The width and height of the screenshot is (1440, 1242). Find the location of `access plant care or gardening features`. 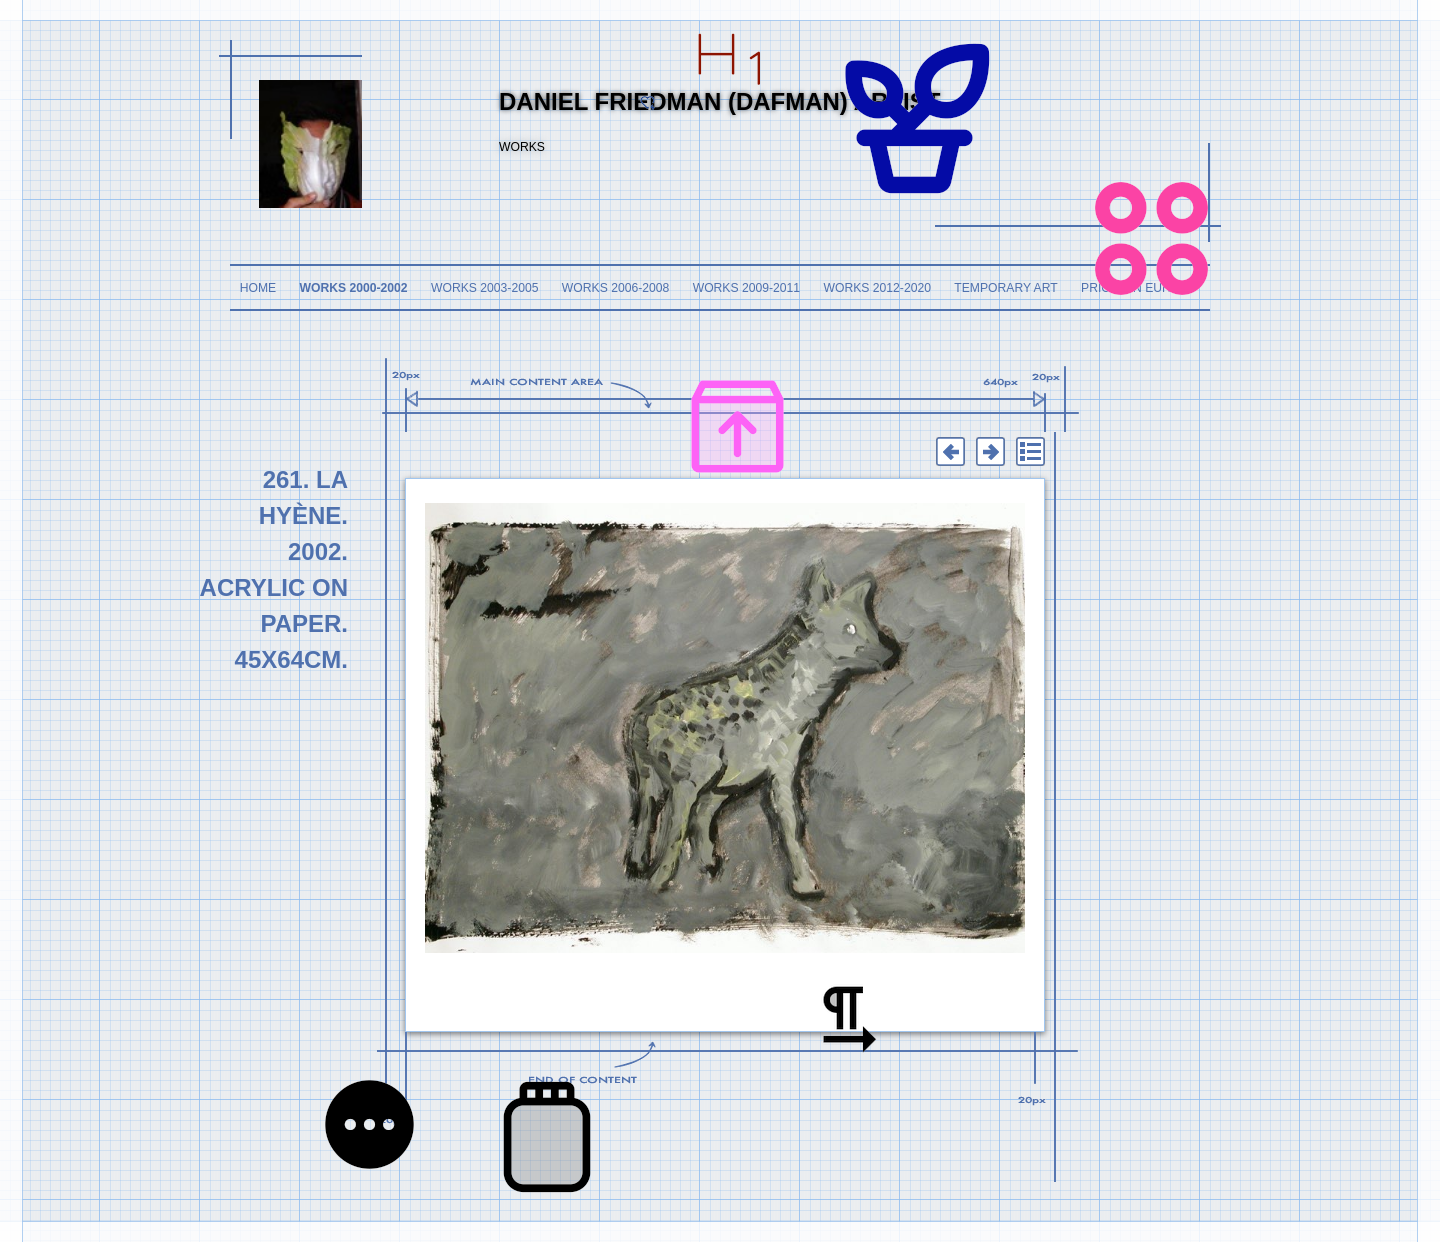

access plant care or gardening features is located at coordinates (914, 118).